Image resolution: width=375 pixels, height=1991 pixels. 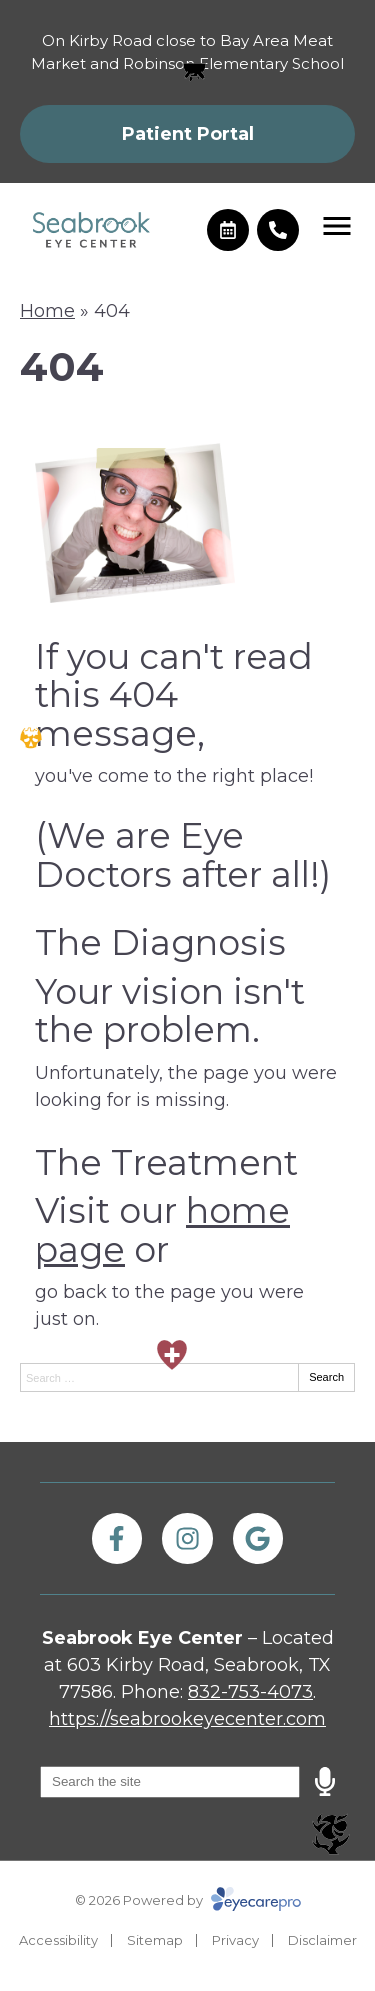 What do you see at coordinates (332, 1834) in the screenshot?
I see `indicates a cursed or corrupted plant item` at bounding box center [332, 1834].